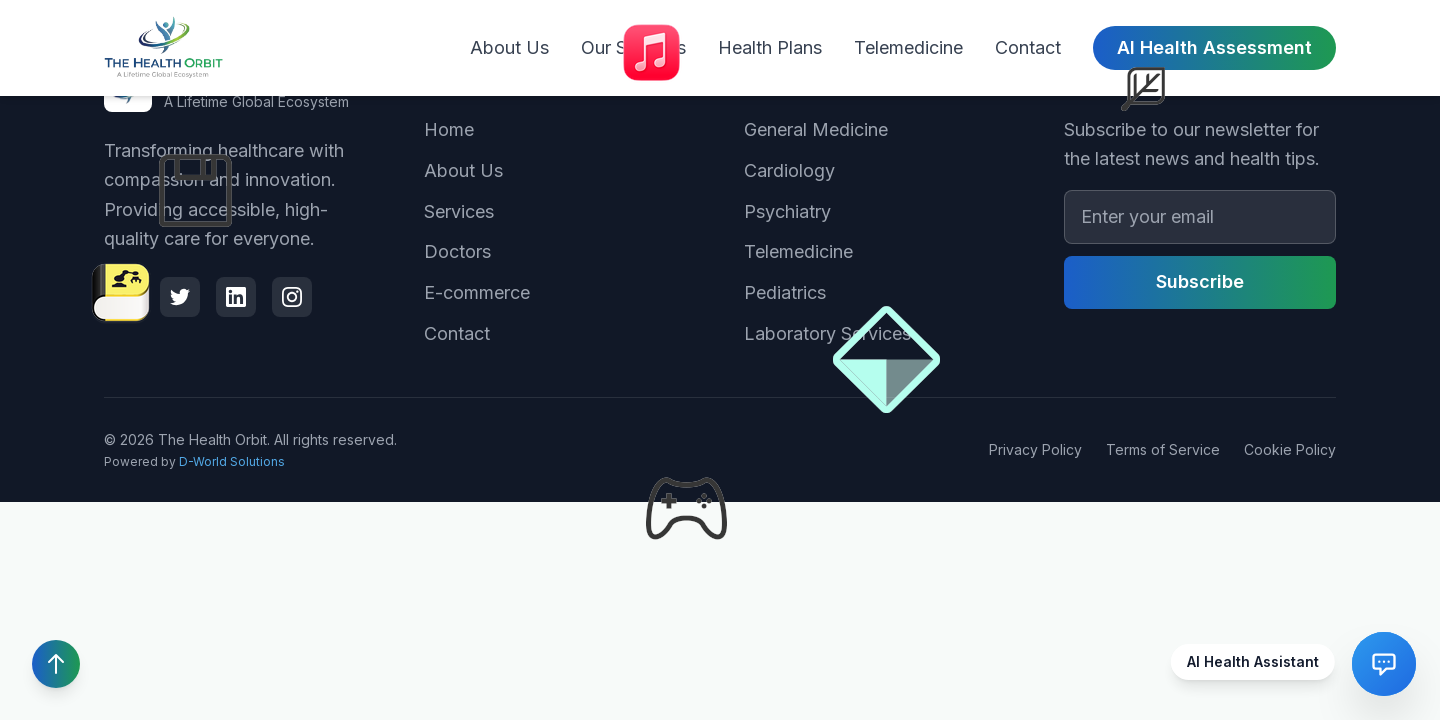  I want to click on enable power saving or eco mode, so click(1143, 89).